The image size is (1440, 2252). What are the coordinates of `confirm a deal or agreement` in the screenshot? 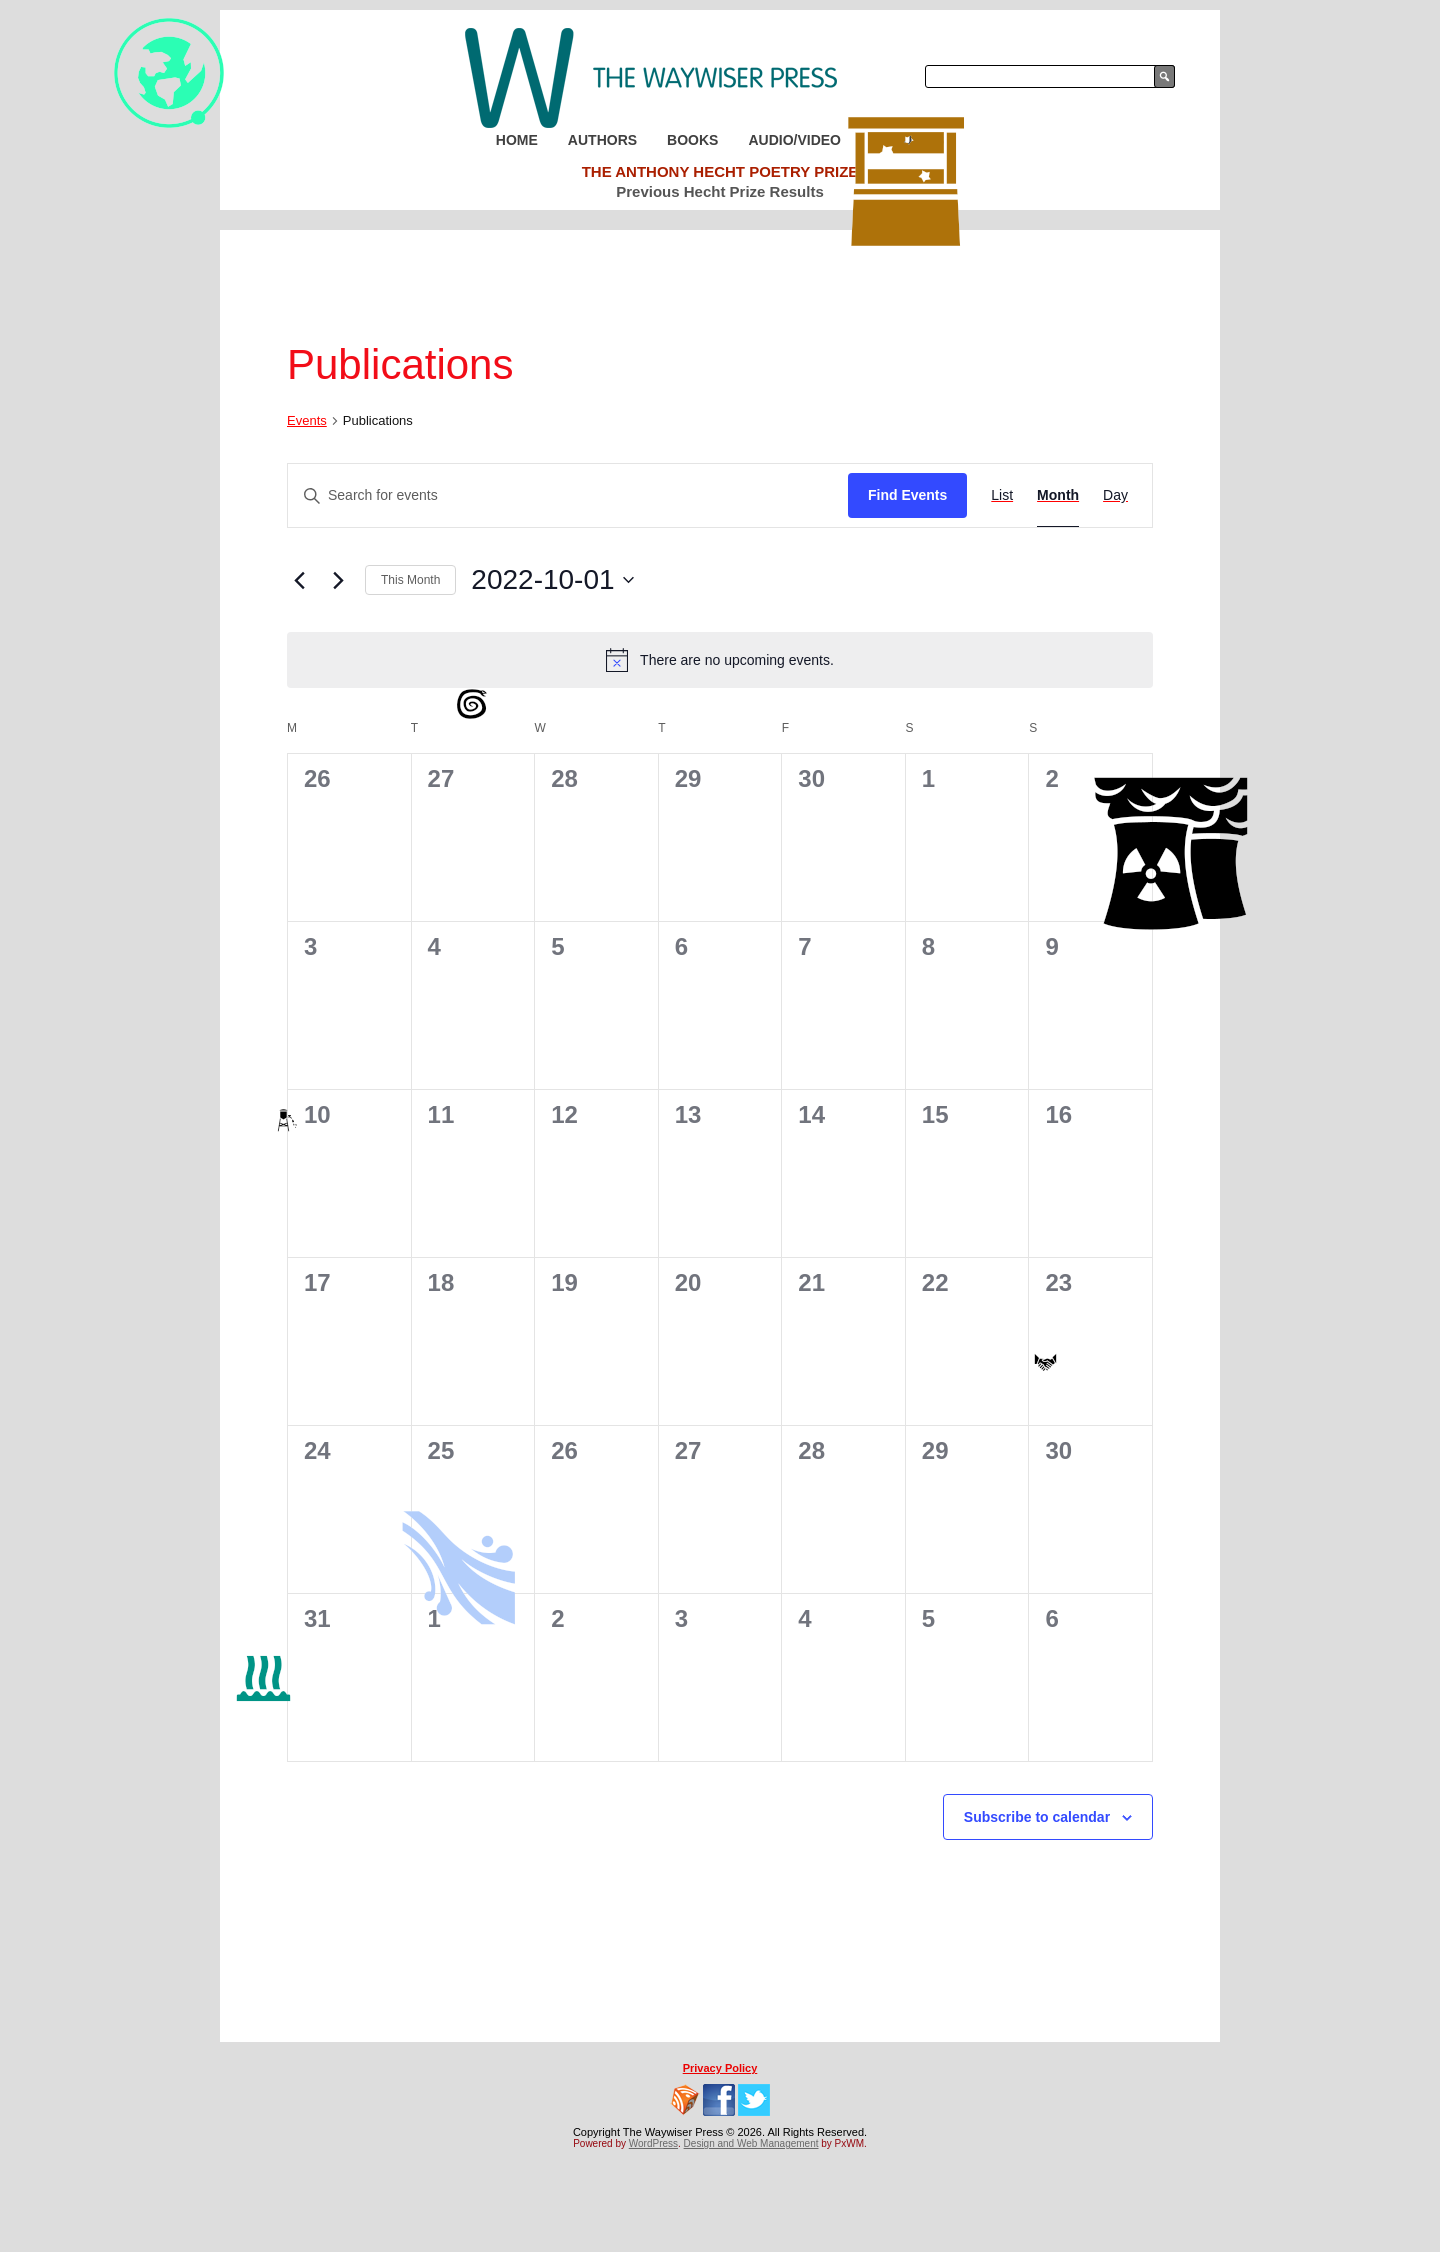 It's located at (1045, 1362).